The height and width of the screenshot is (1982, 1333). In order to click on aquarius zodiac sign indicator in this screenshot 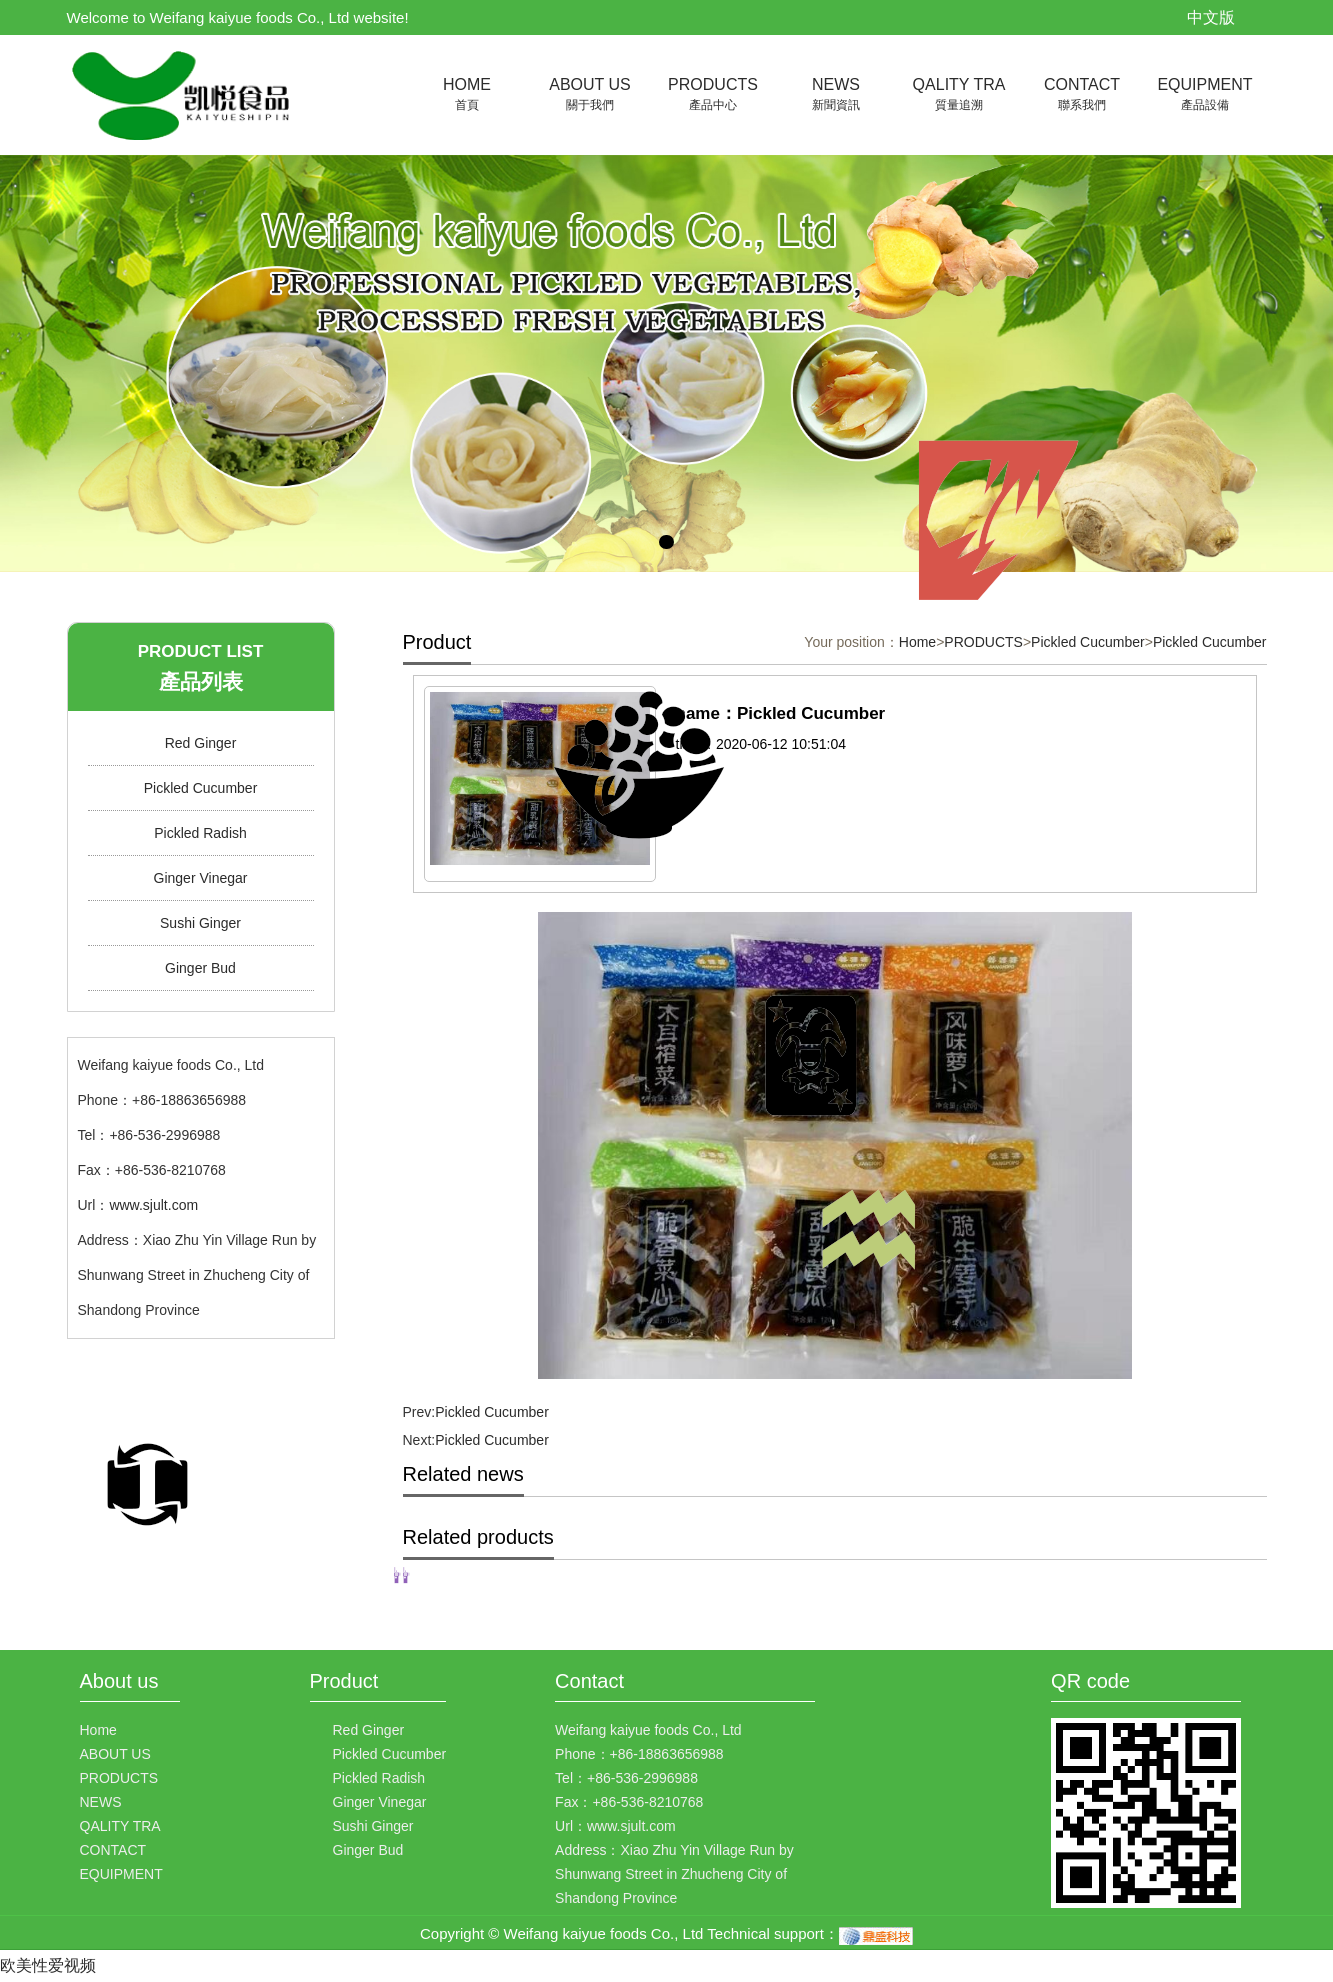, I will do `click(869, 1229)`.